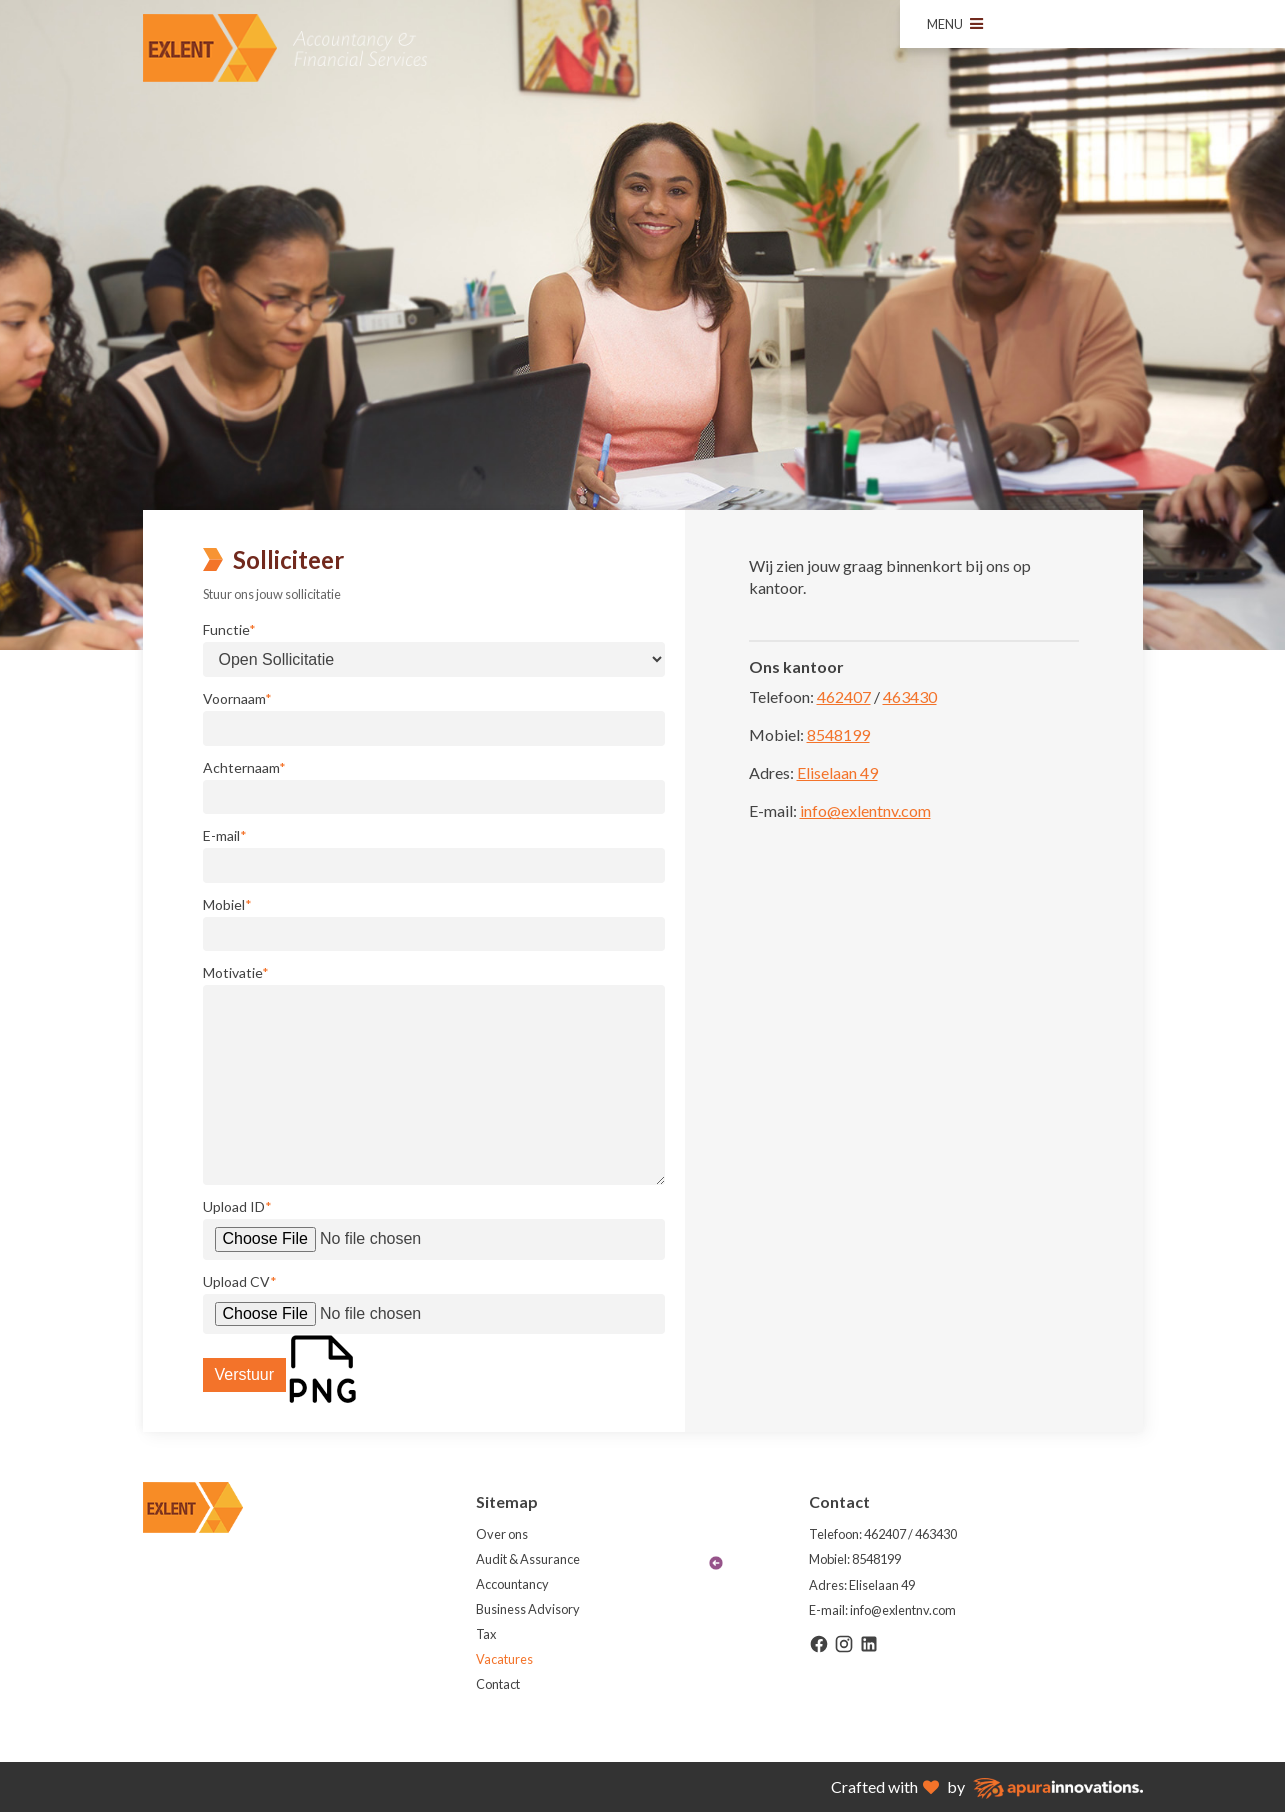 The image size is (1285, 1812). Describe the element at coordinates (716, 1563) in the screenshot. I see `go back to the previous screen` at that location.